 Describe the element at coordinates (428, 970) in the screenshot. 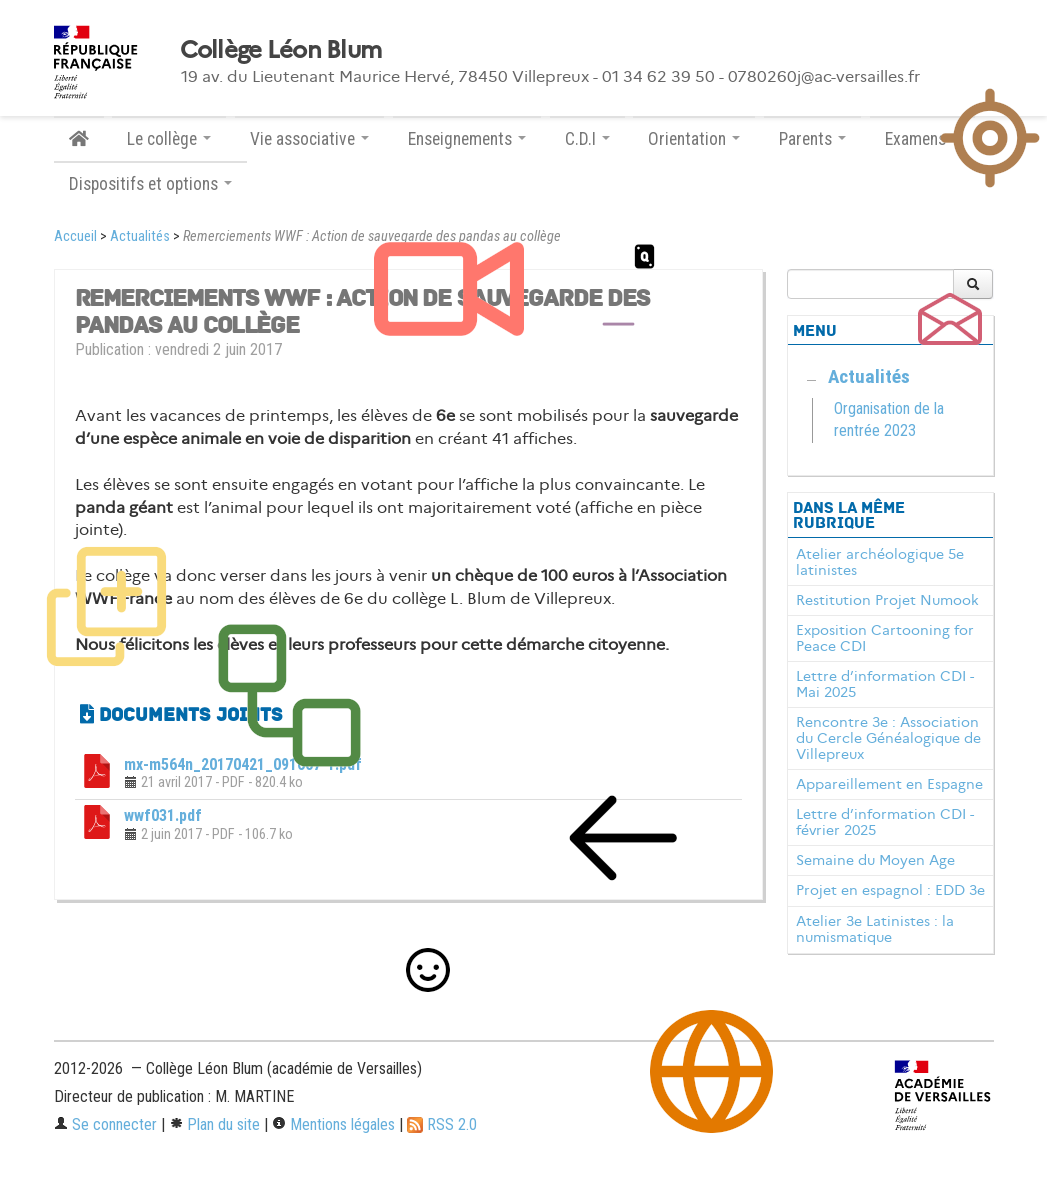

I see `add emoji or reaction to content` at that location.